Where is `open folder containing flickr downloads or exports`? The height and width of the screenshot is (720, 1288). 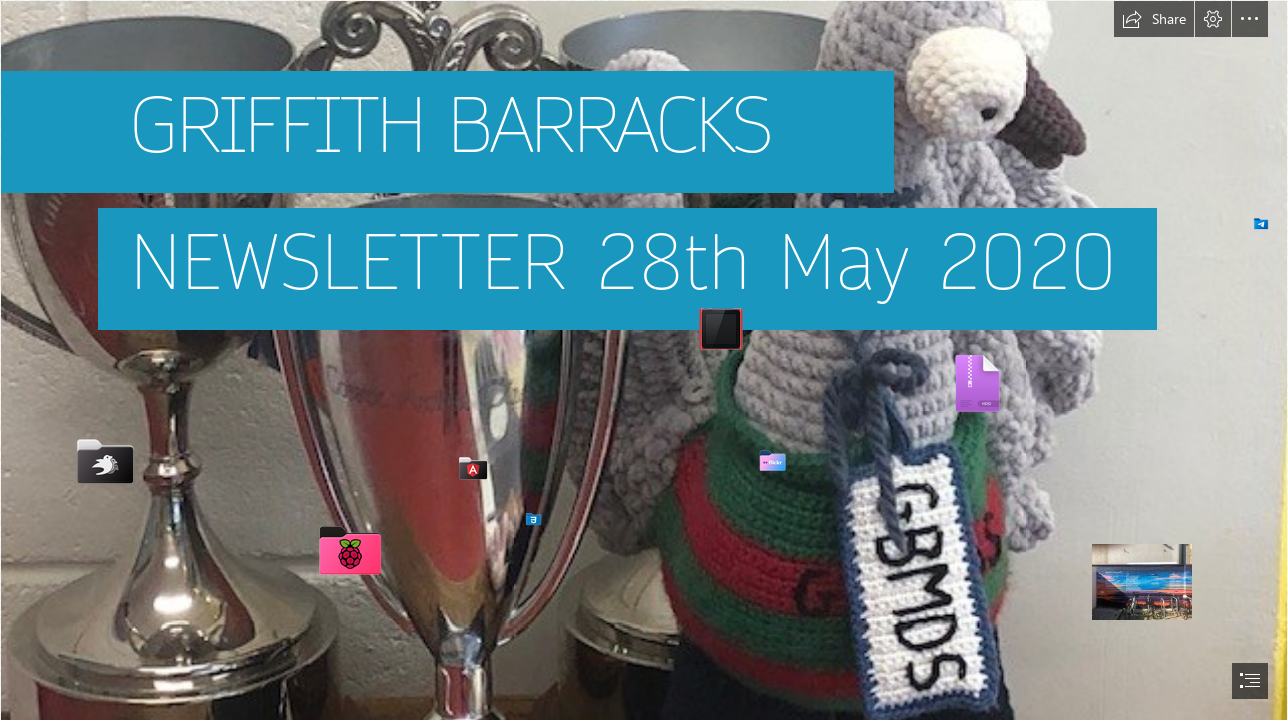 open folder containing flickr downloads or exports is located at coordinates (772, 461).